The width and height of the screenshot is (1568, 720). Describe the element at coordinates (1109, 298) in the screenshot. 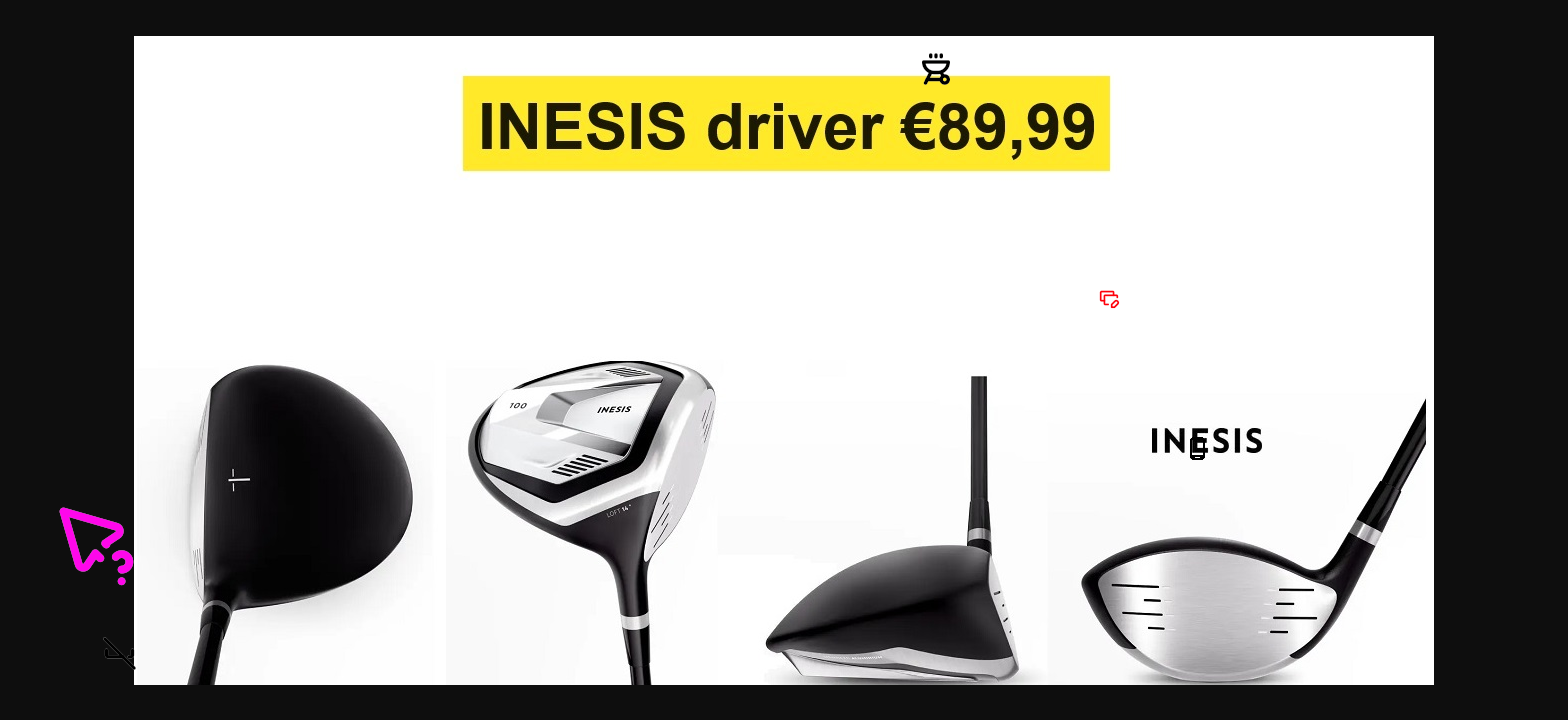

I see `edit payment or cash transaction details` at that location.